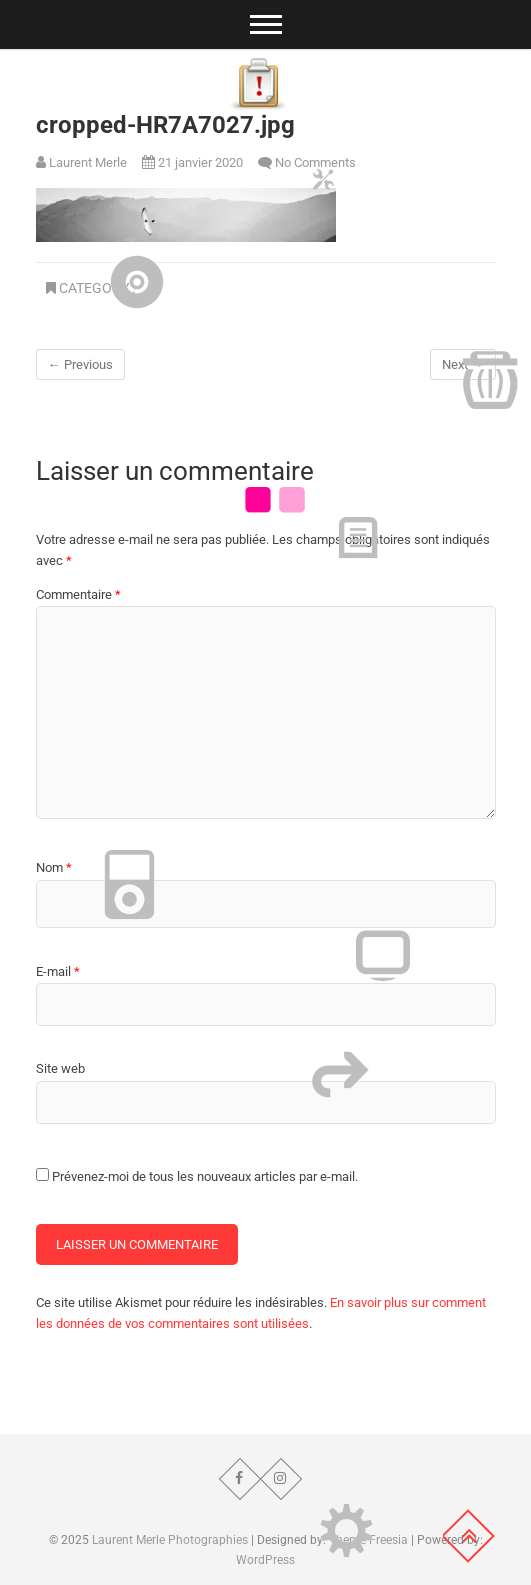 This screenshot has height=1585, width=531. What do you see at coordinates (383, 954) in the screenshot?
I see `display or monitor settings` at bounding box center [383, 954].